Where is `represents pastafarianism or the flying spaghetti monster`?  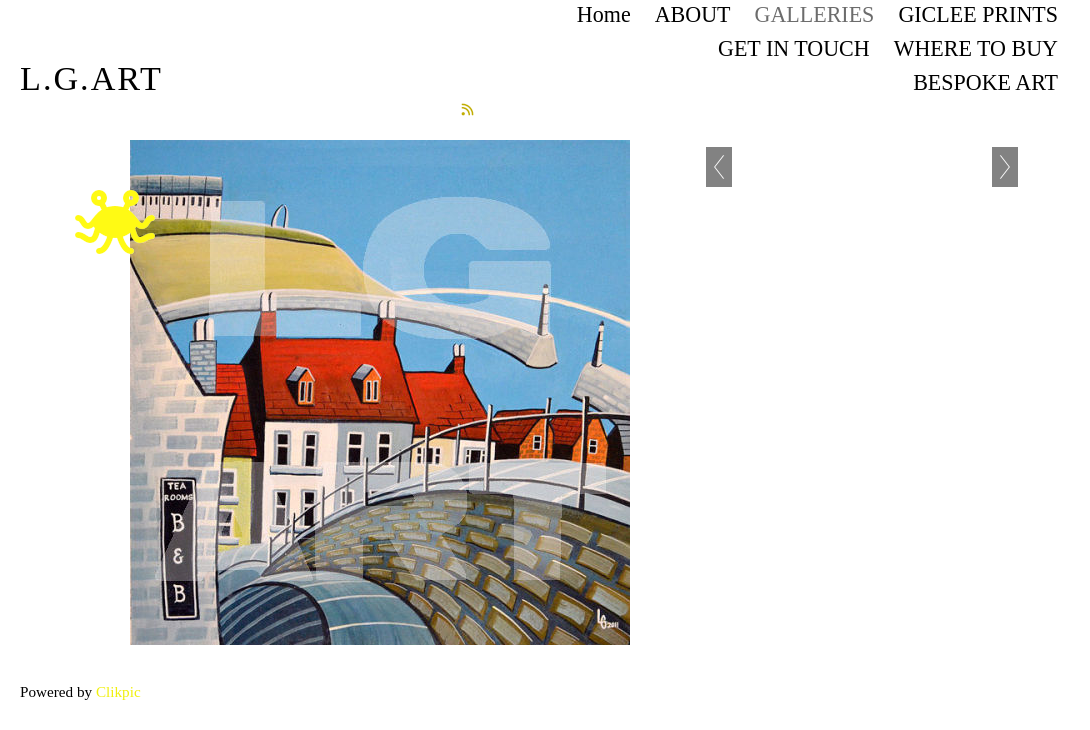 represents pastafarianism or the flying spaghetti monster is located at coordinates (115, 222).